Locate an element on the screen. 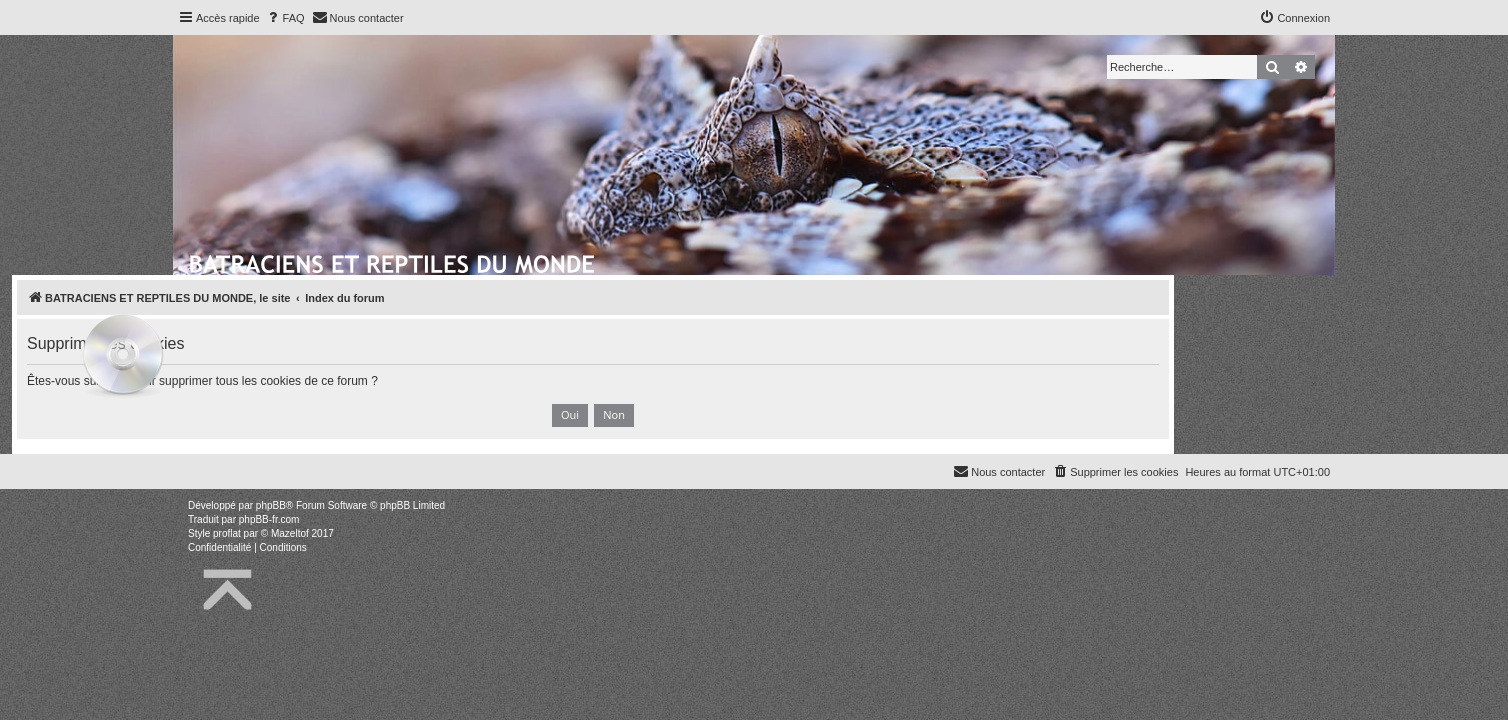 Image resolution: width=1508 pixels, height=720 pixels. scroll to top of page is located at coordinates (227, 589).